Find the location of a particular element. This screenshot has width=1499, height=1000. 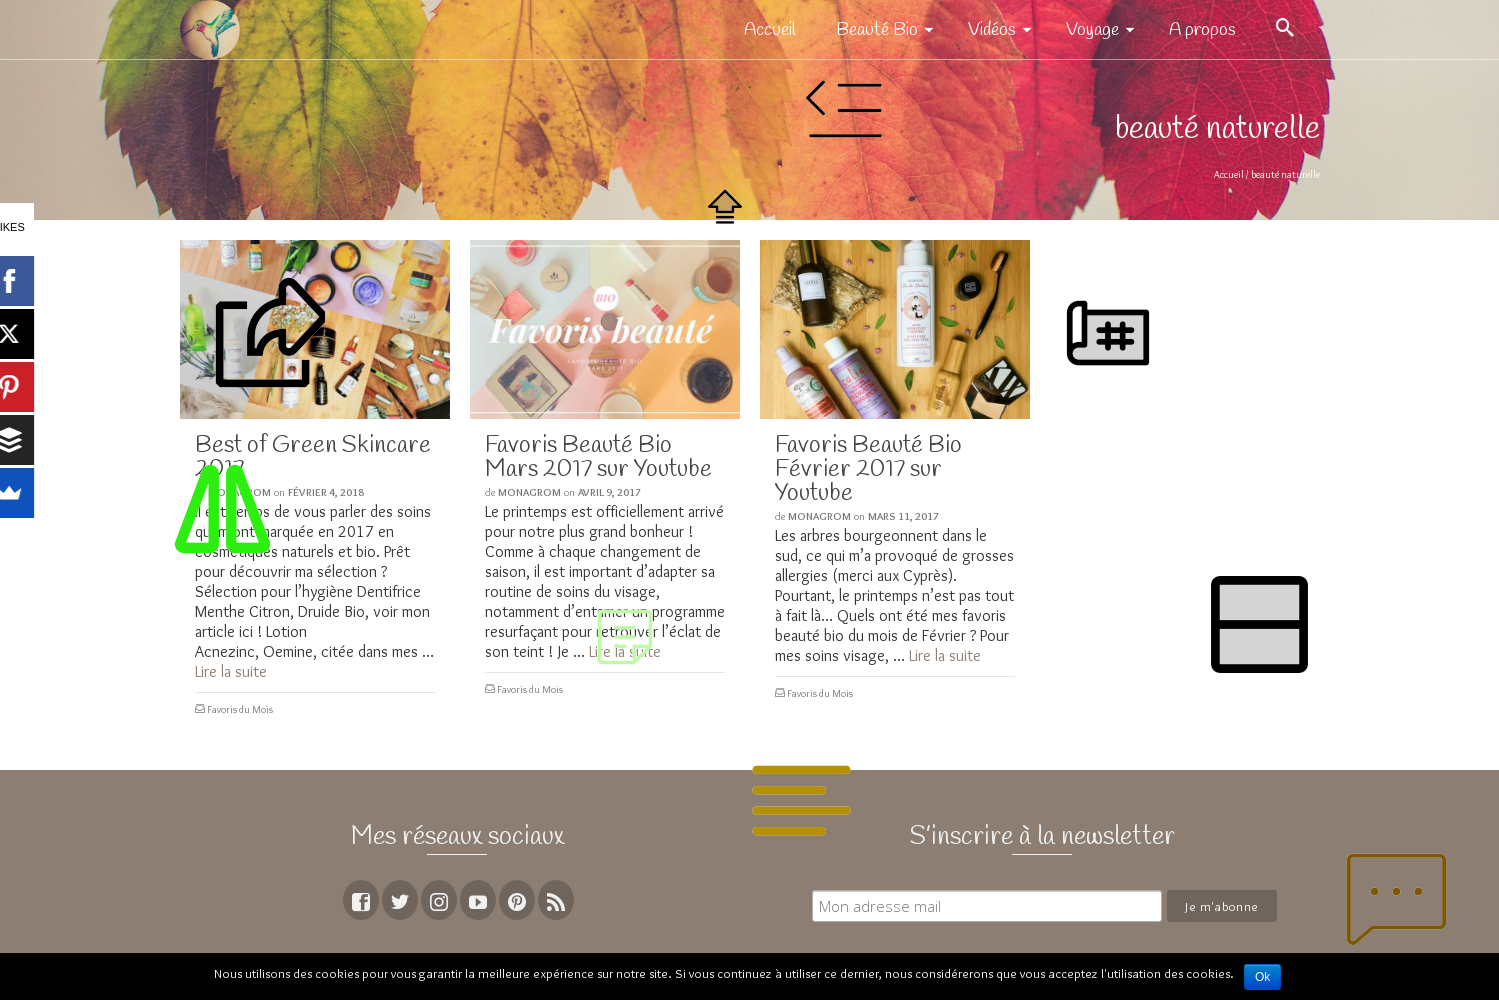

upload multiple files or items is located at coordinates (725, 208).